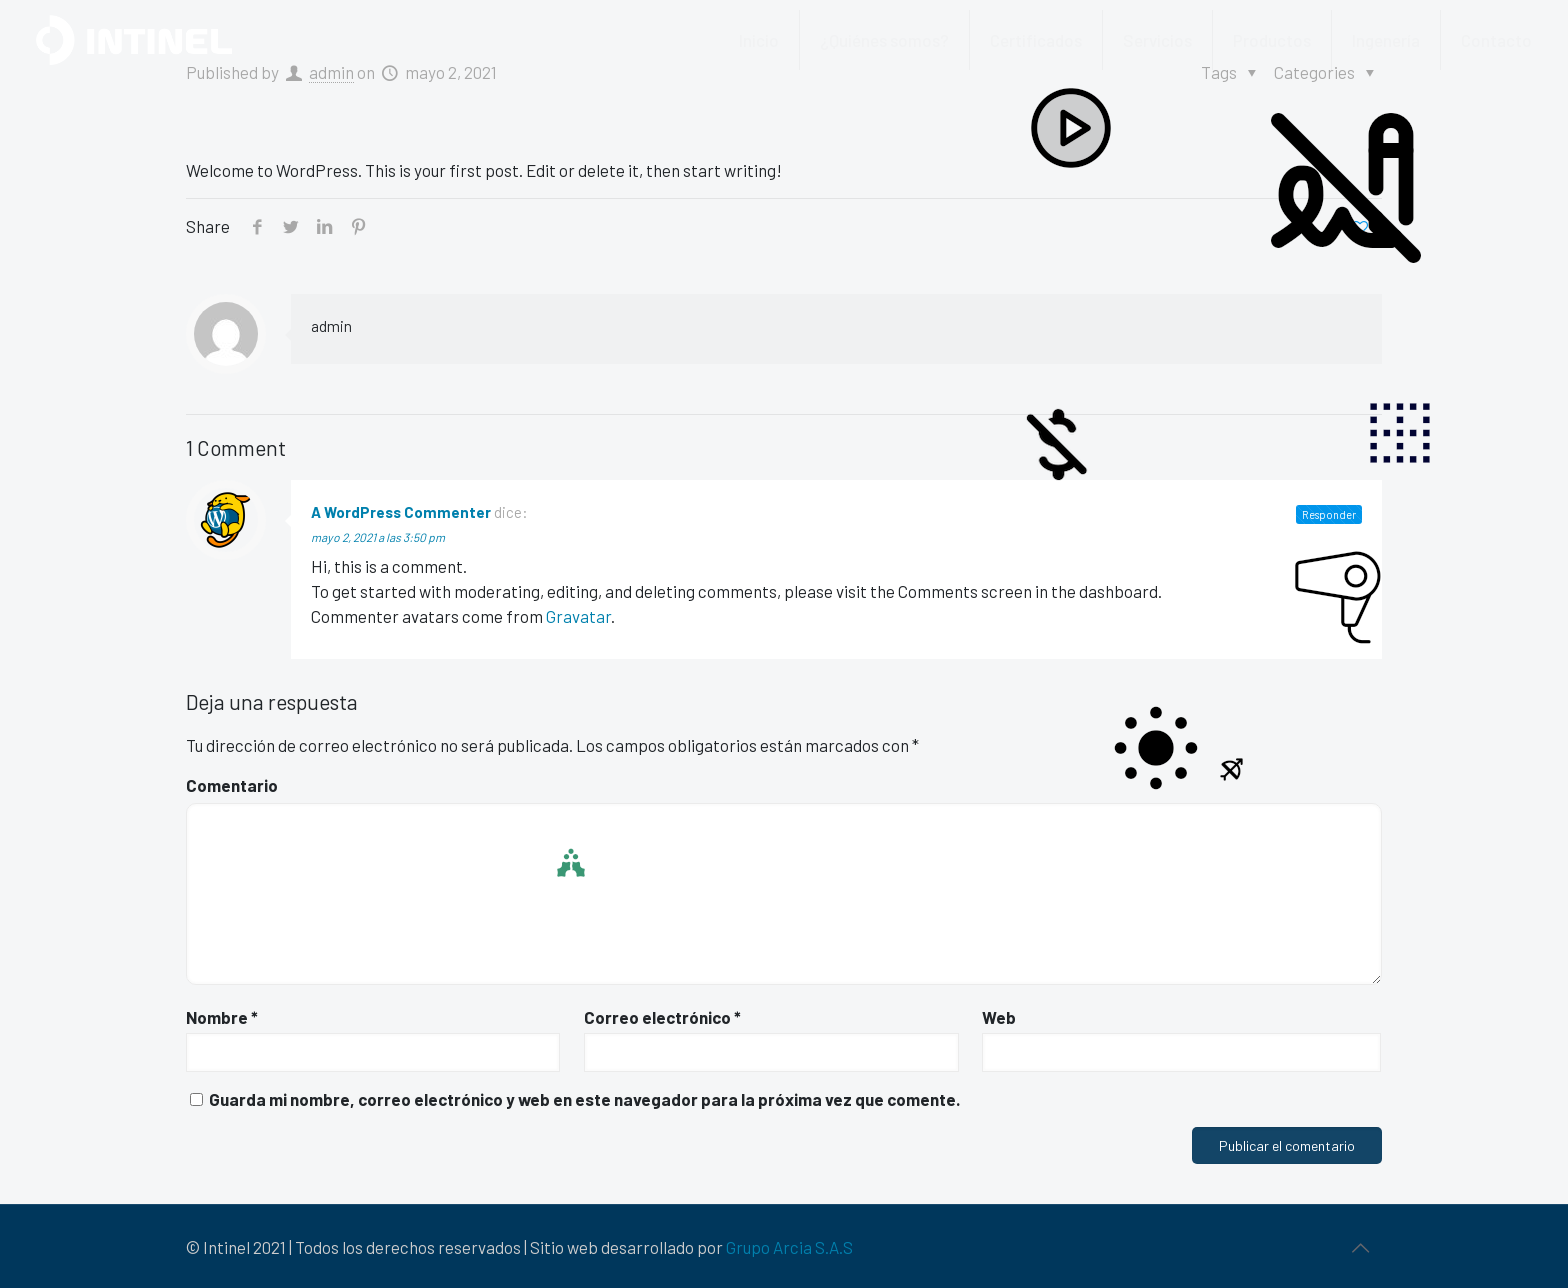 Image resolution: width=1568 pixels, height=1288 pixels. What do you see at coordinates (1156, 748) in the screenshot?
I see `decrease screen brightness` at bounding box center [1156, 748].